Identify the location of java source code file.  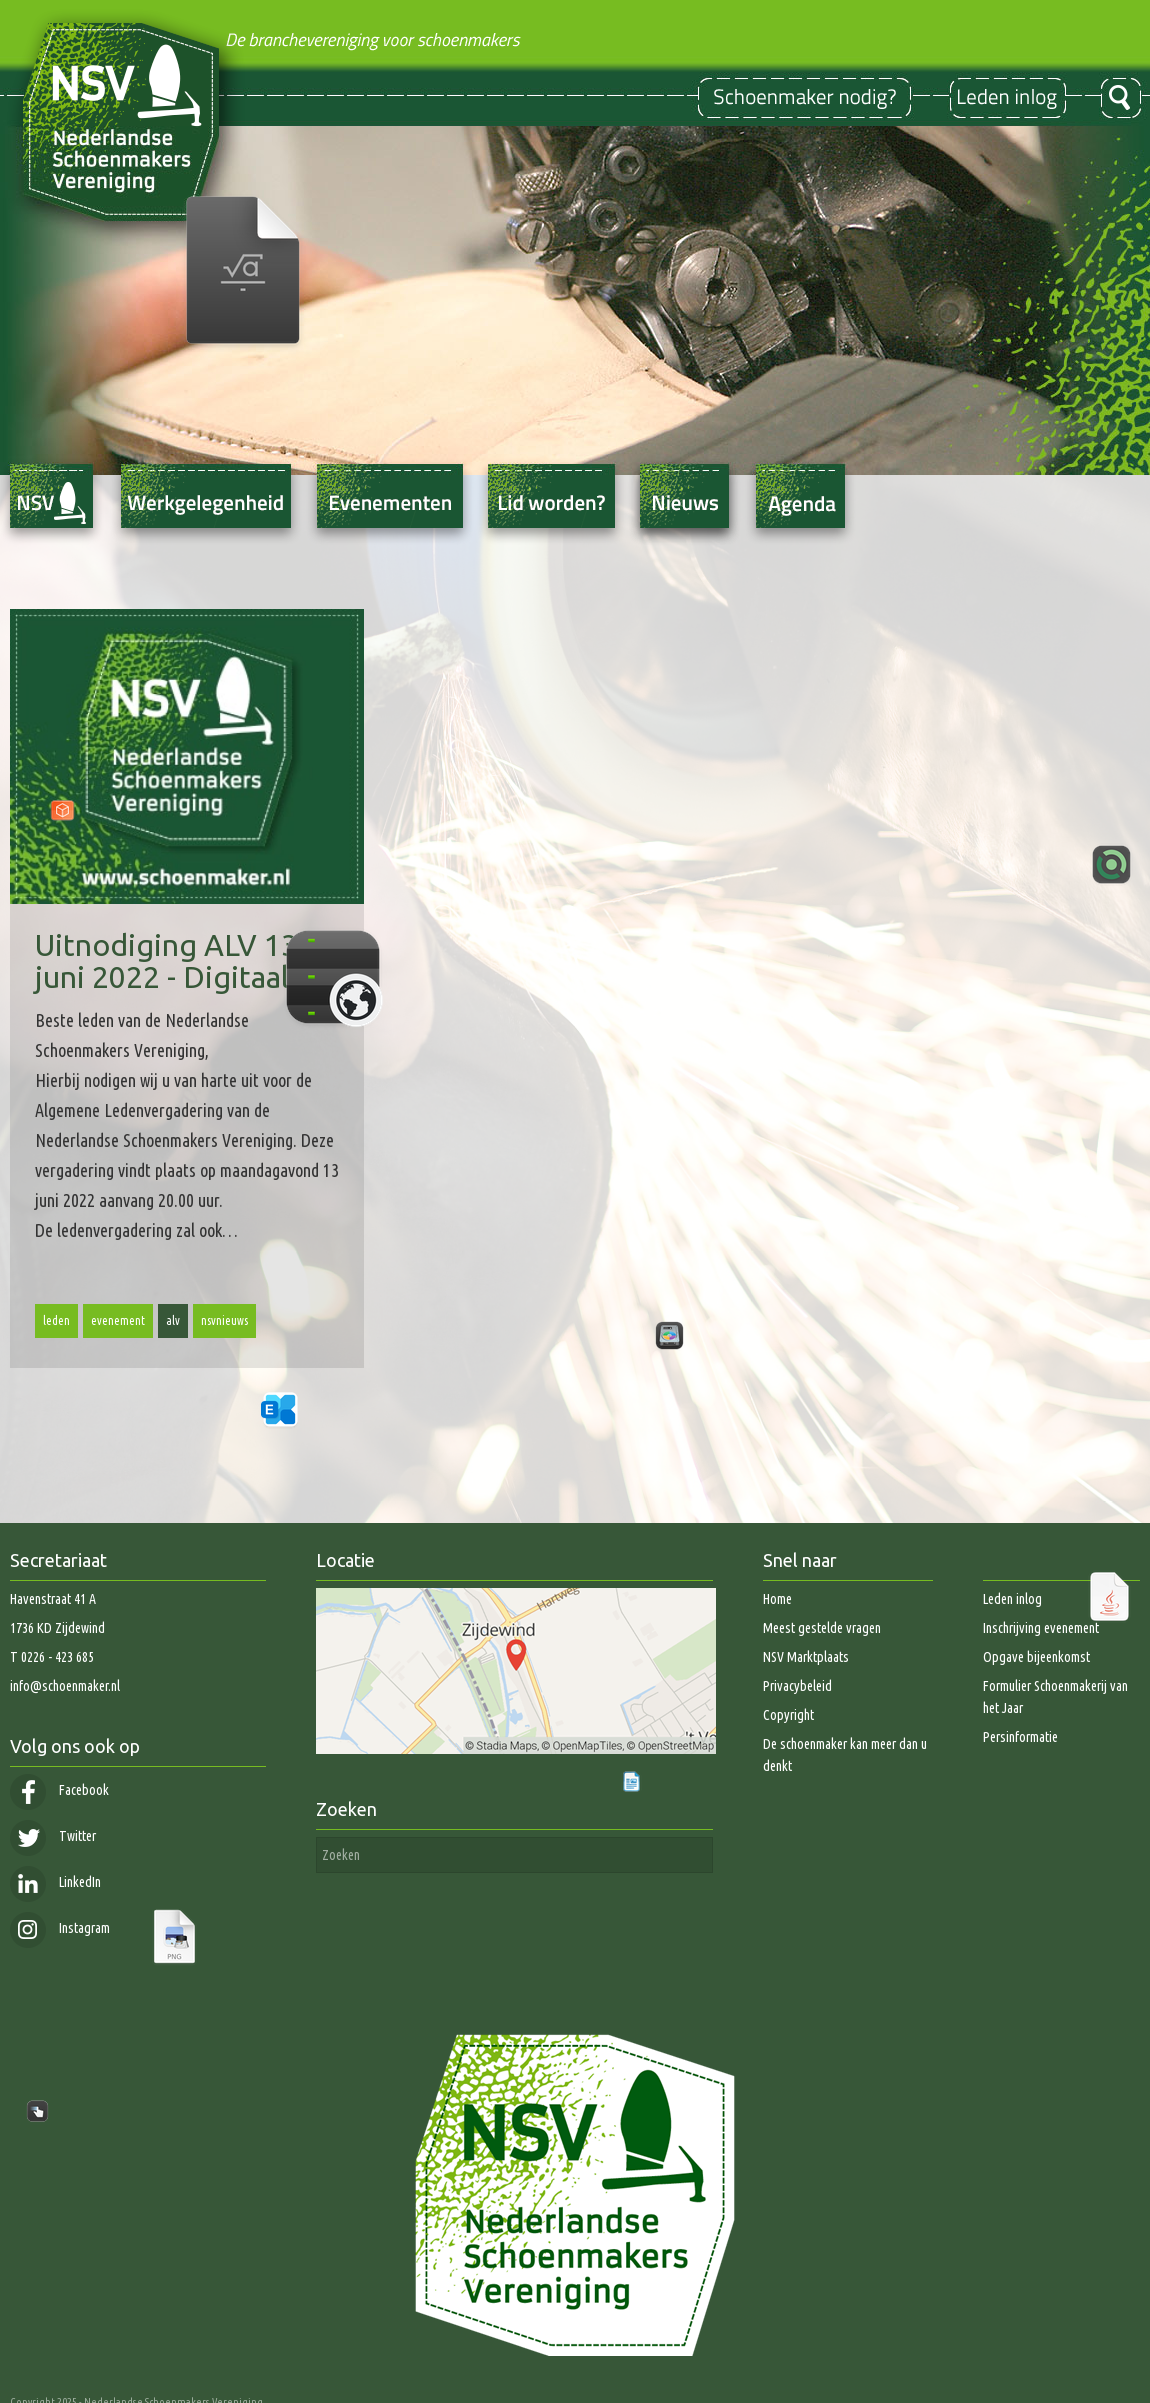
(1109, 1596).